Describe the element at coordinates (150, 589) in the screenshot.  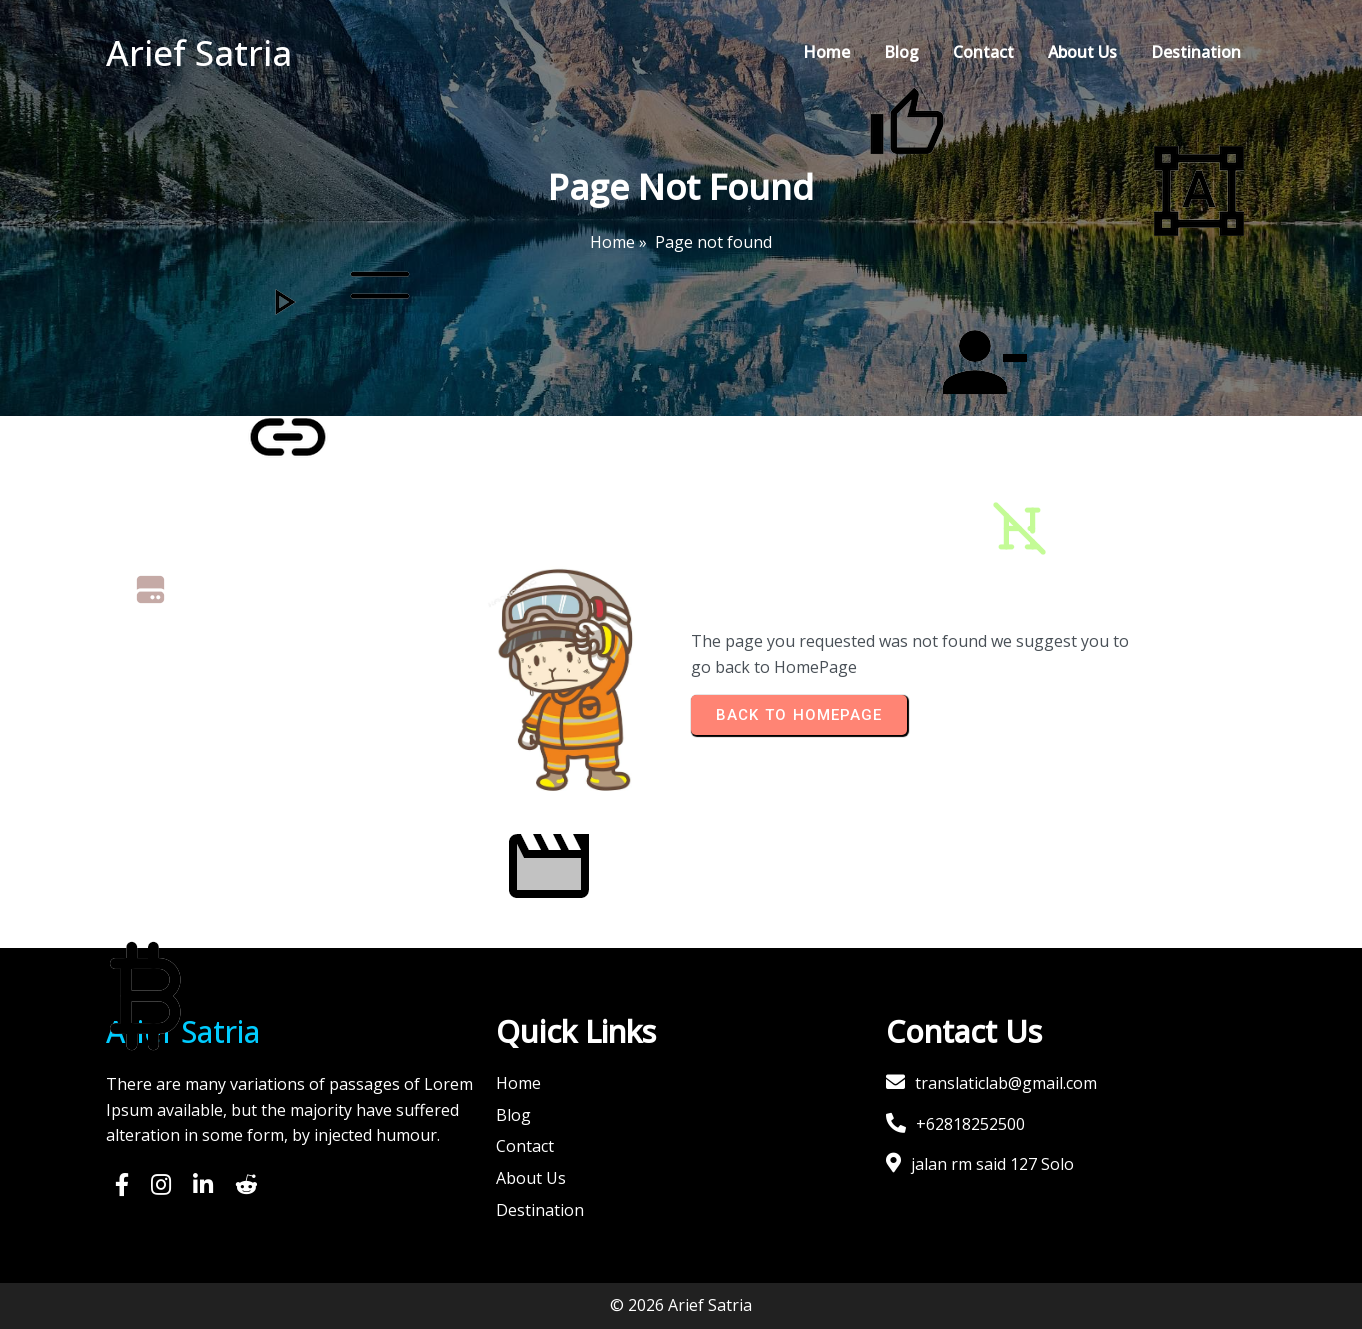
I see `access local storage or drive settings` at that location.